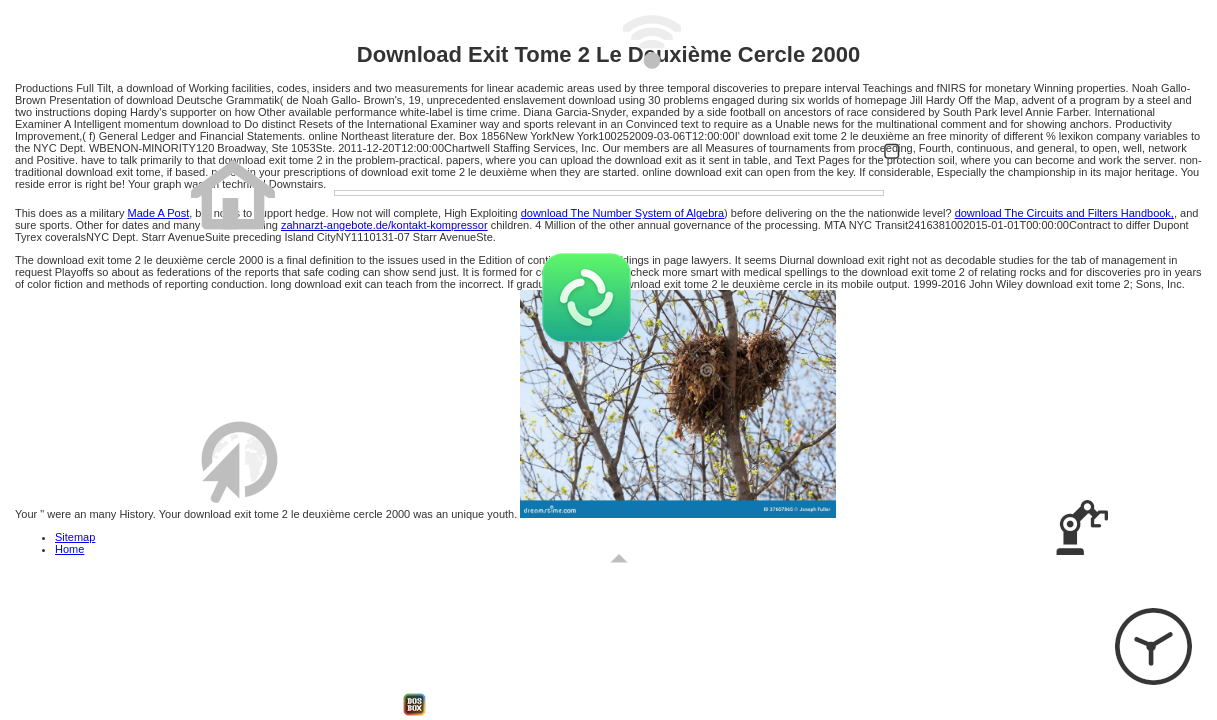  Describe the element at coordinates (1153, 646) in the screenshot. I see `open the clock app` at that location.